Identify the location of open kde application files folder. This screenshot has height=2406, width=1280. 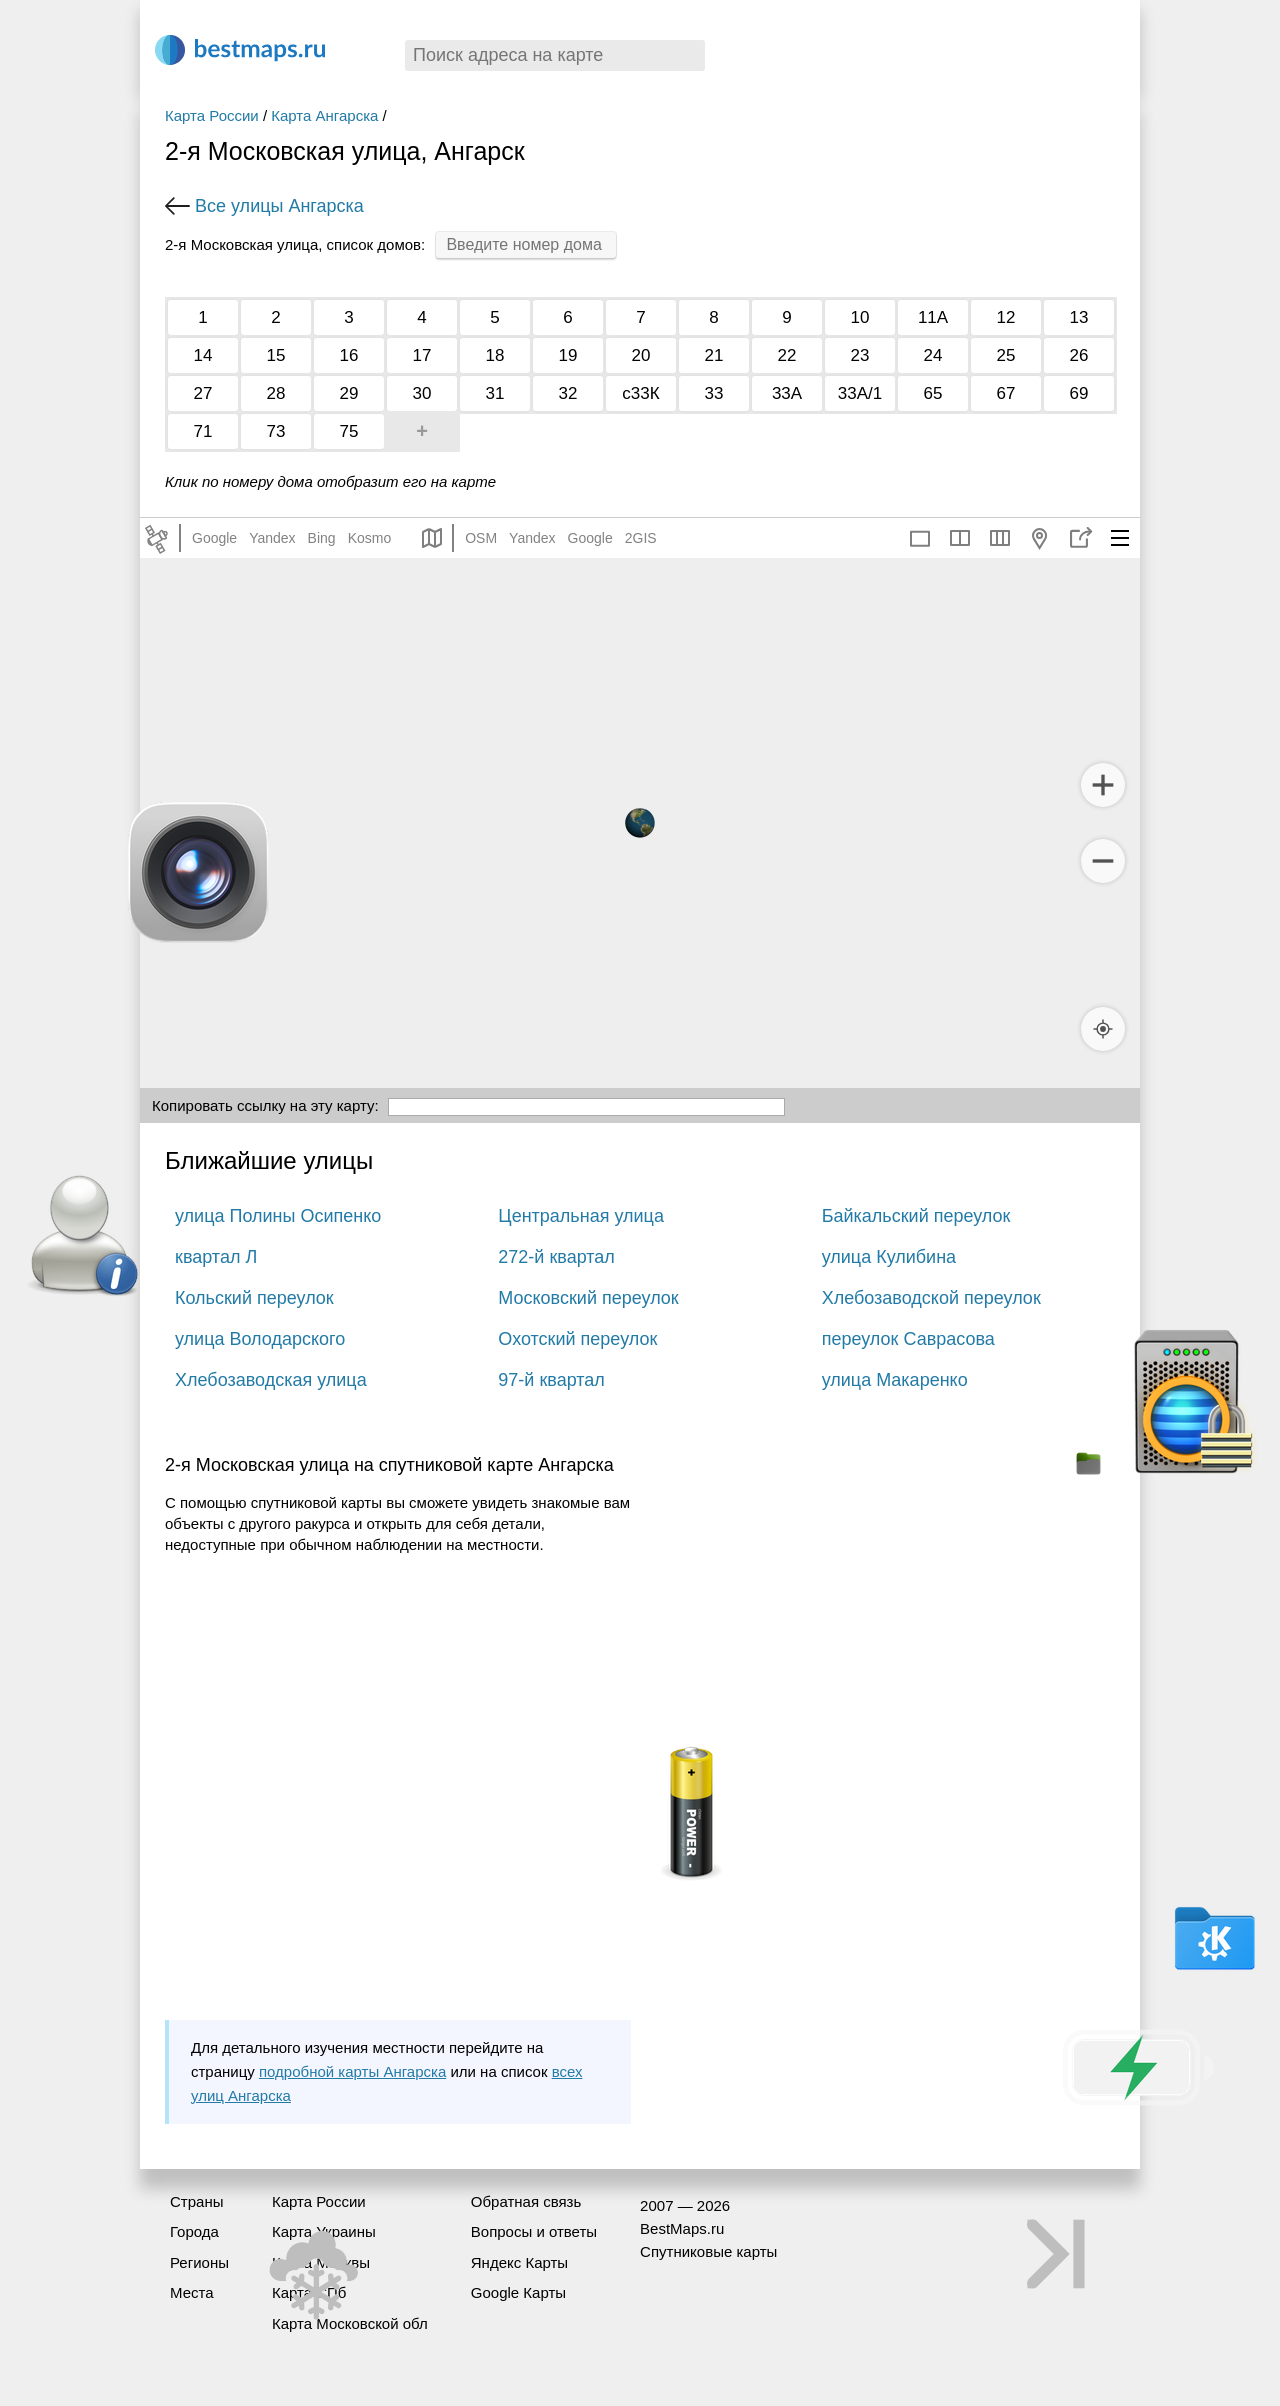
(1214, 1940).